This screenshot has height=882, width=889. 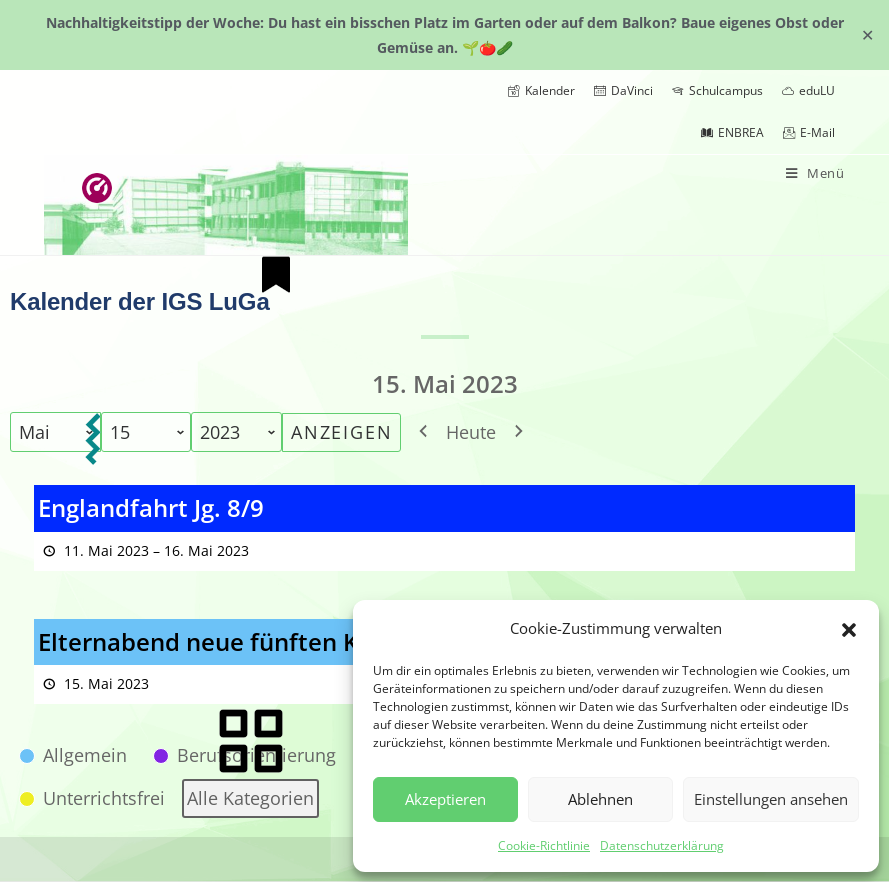 I want to click on save this item to your bookmarks, so click(x=276, y=274).